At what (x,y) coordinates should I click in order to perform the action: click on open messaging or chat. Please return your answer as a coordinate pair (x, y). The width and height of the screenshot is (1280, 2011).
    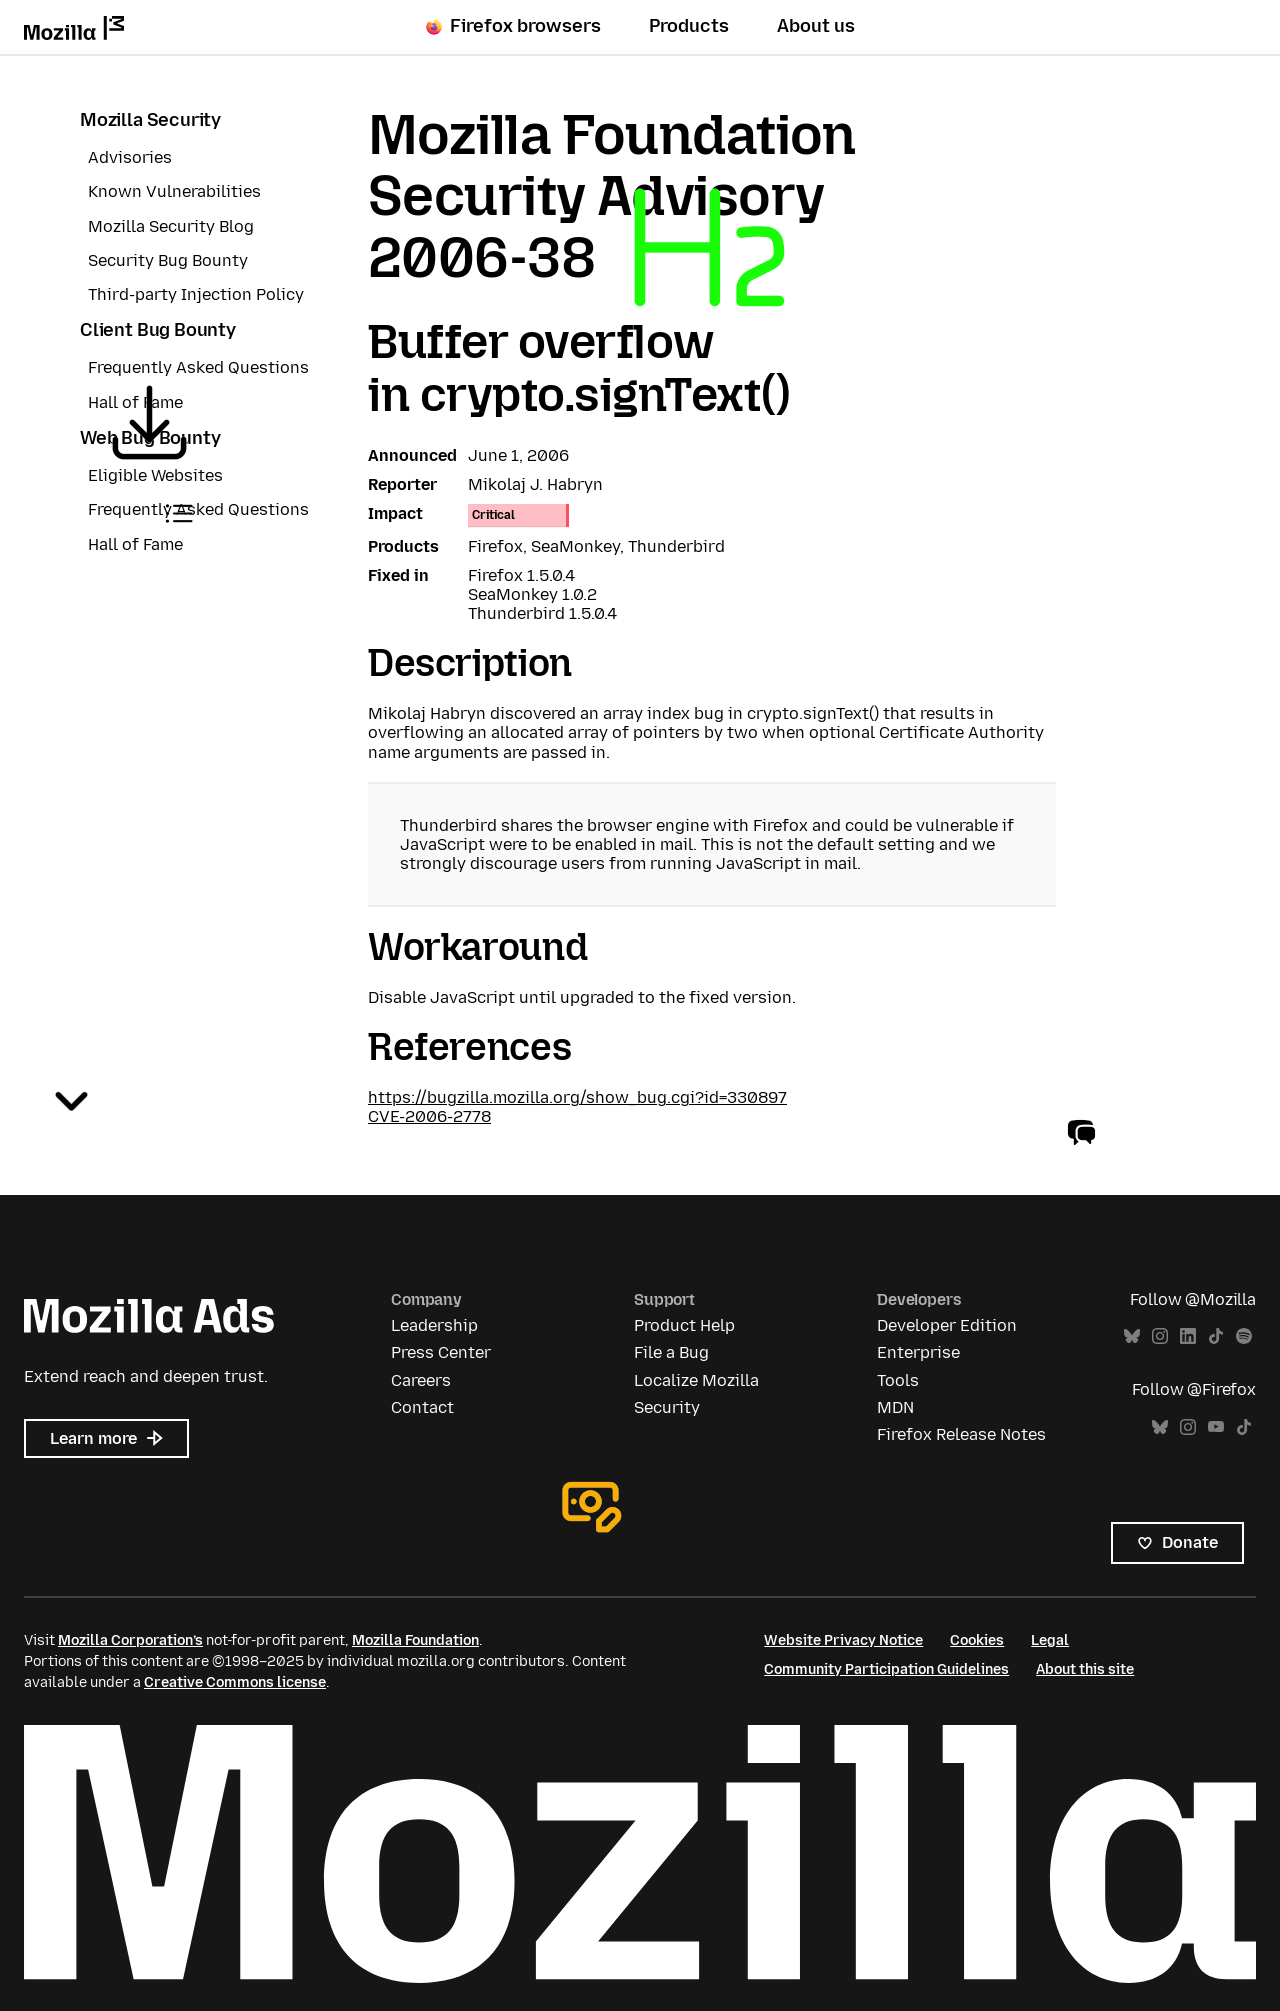
    Looking at the image, I should click on (1081, 1132).